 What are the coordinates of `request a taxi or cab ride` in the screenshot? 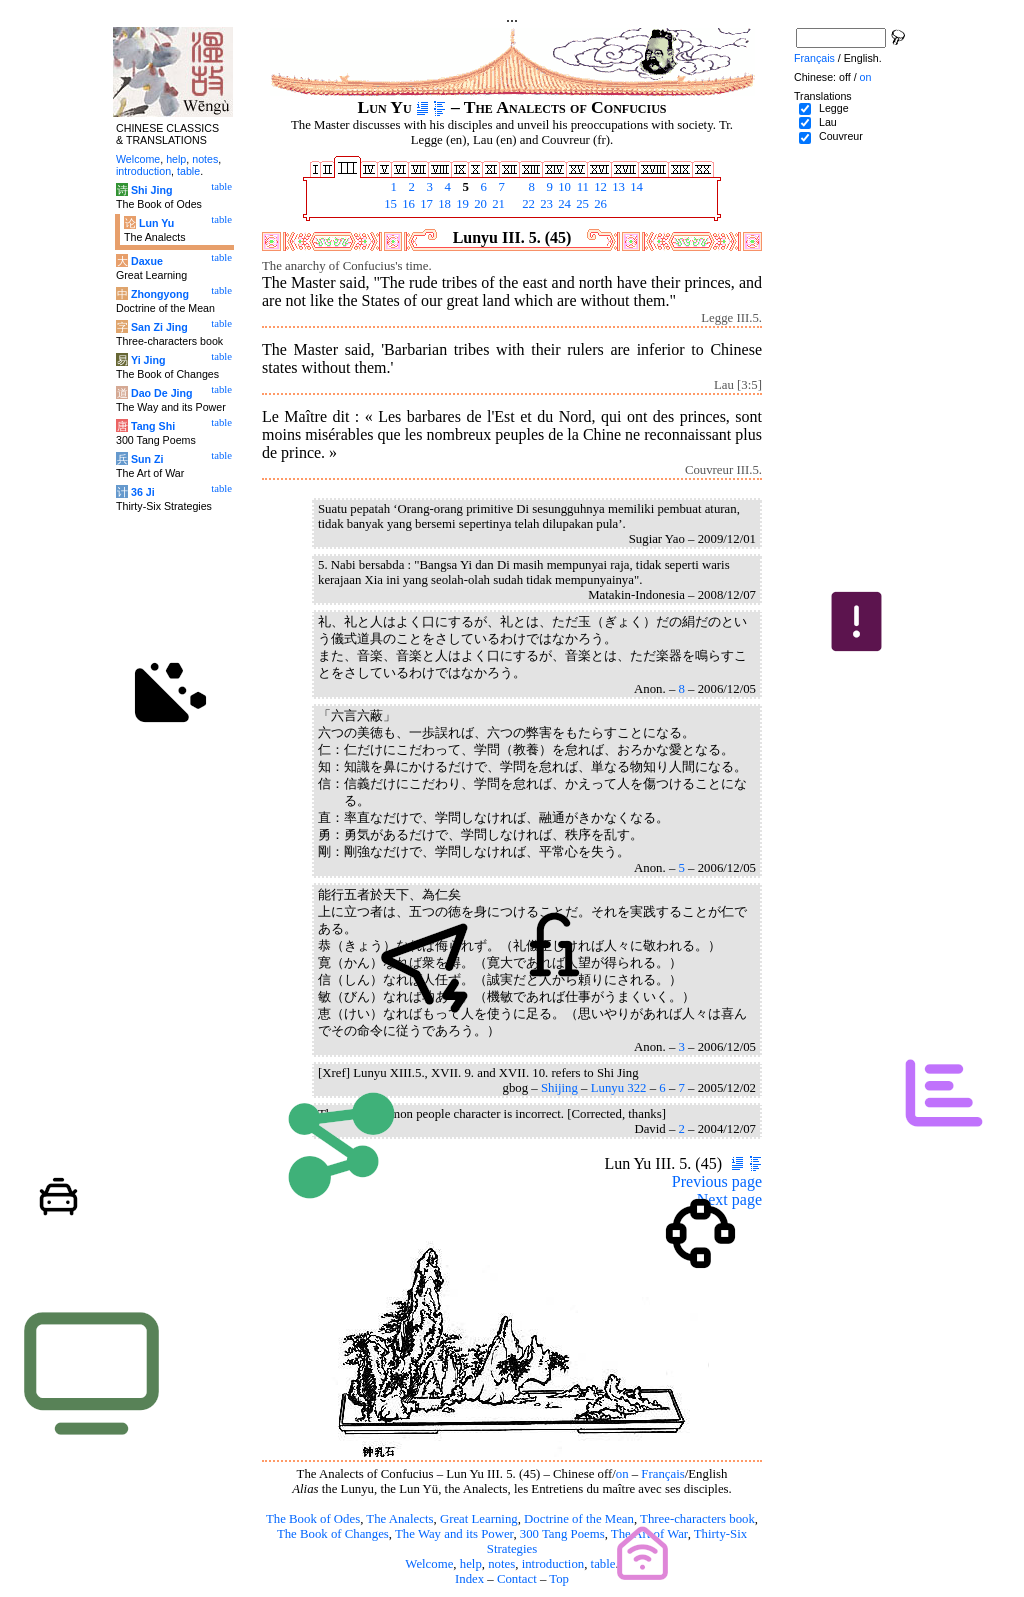 It's located at (58, 1198).